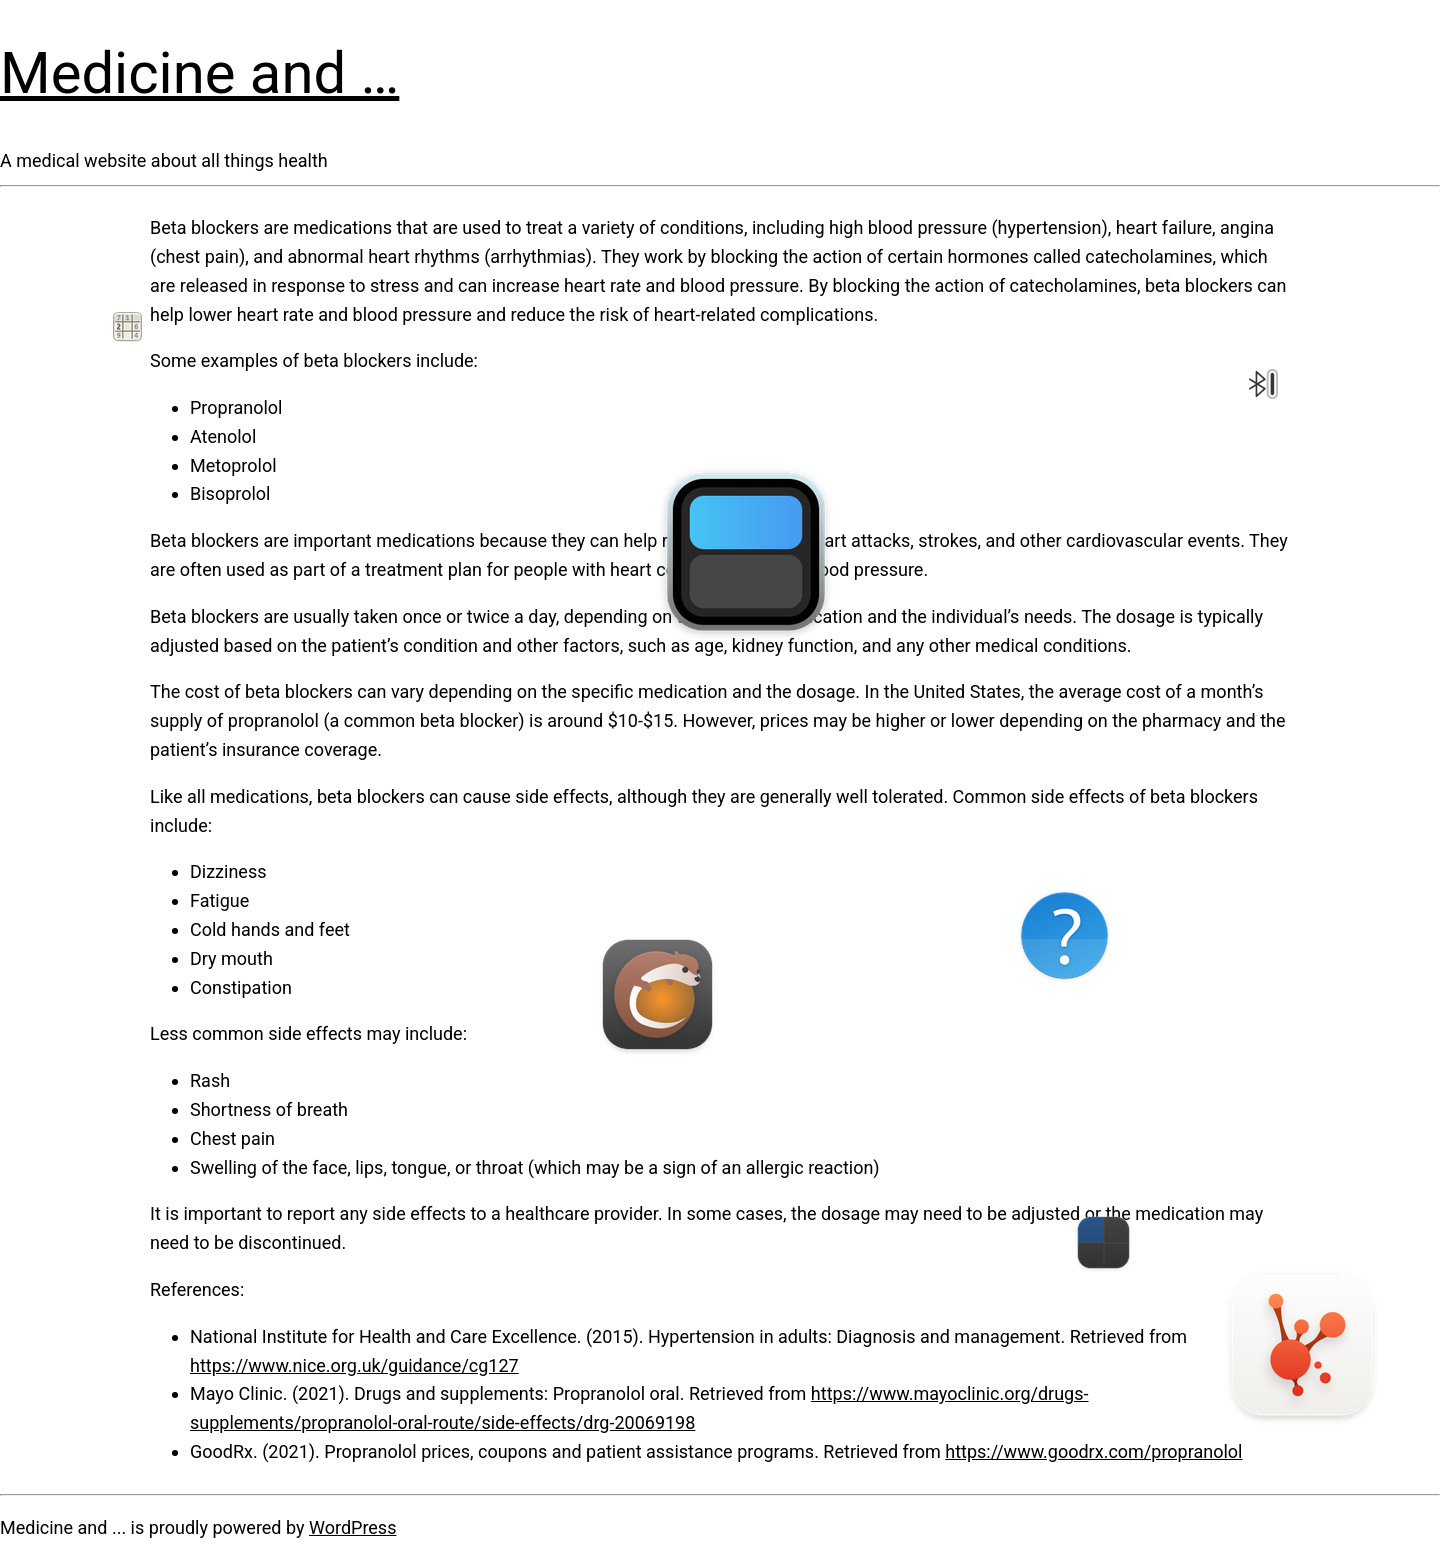 The image size is (1440, 1561). What do you see at coordinates (657, 994) in the screenshot?
I see `open lutris gaming platform` at bounding box center [657, 994].